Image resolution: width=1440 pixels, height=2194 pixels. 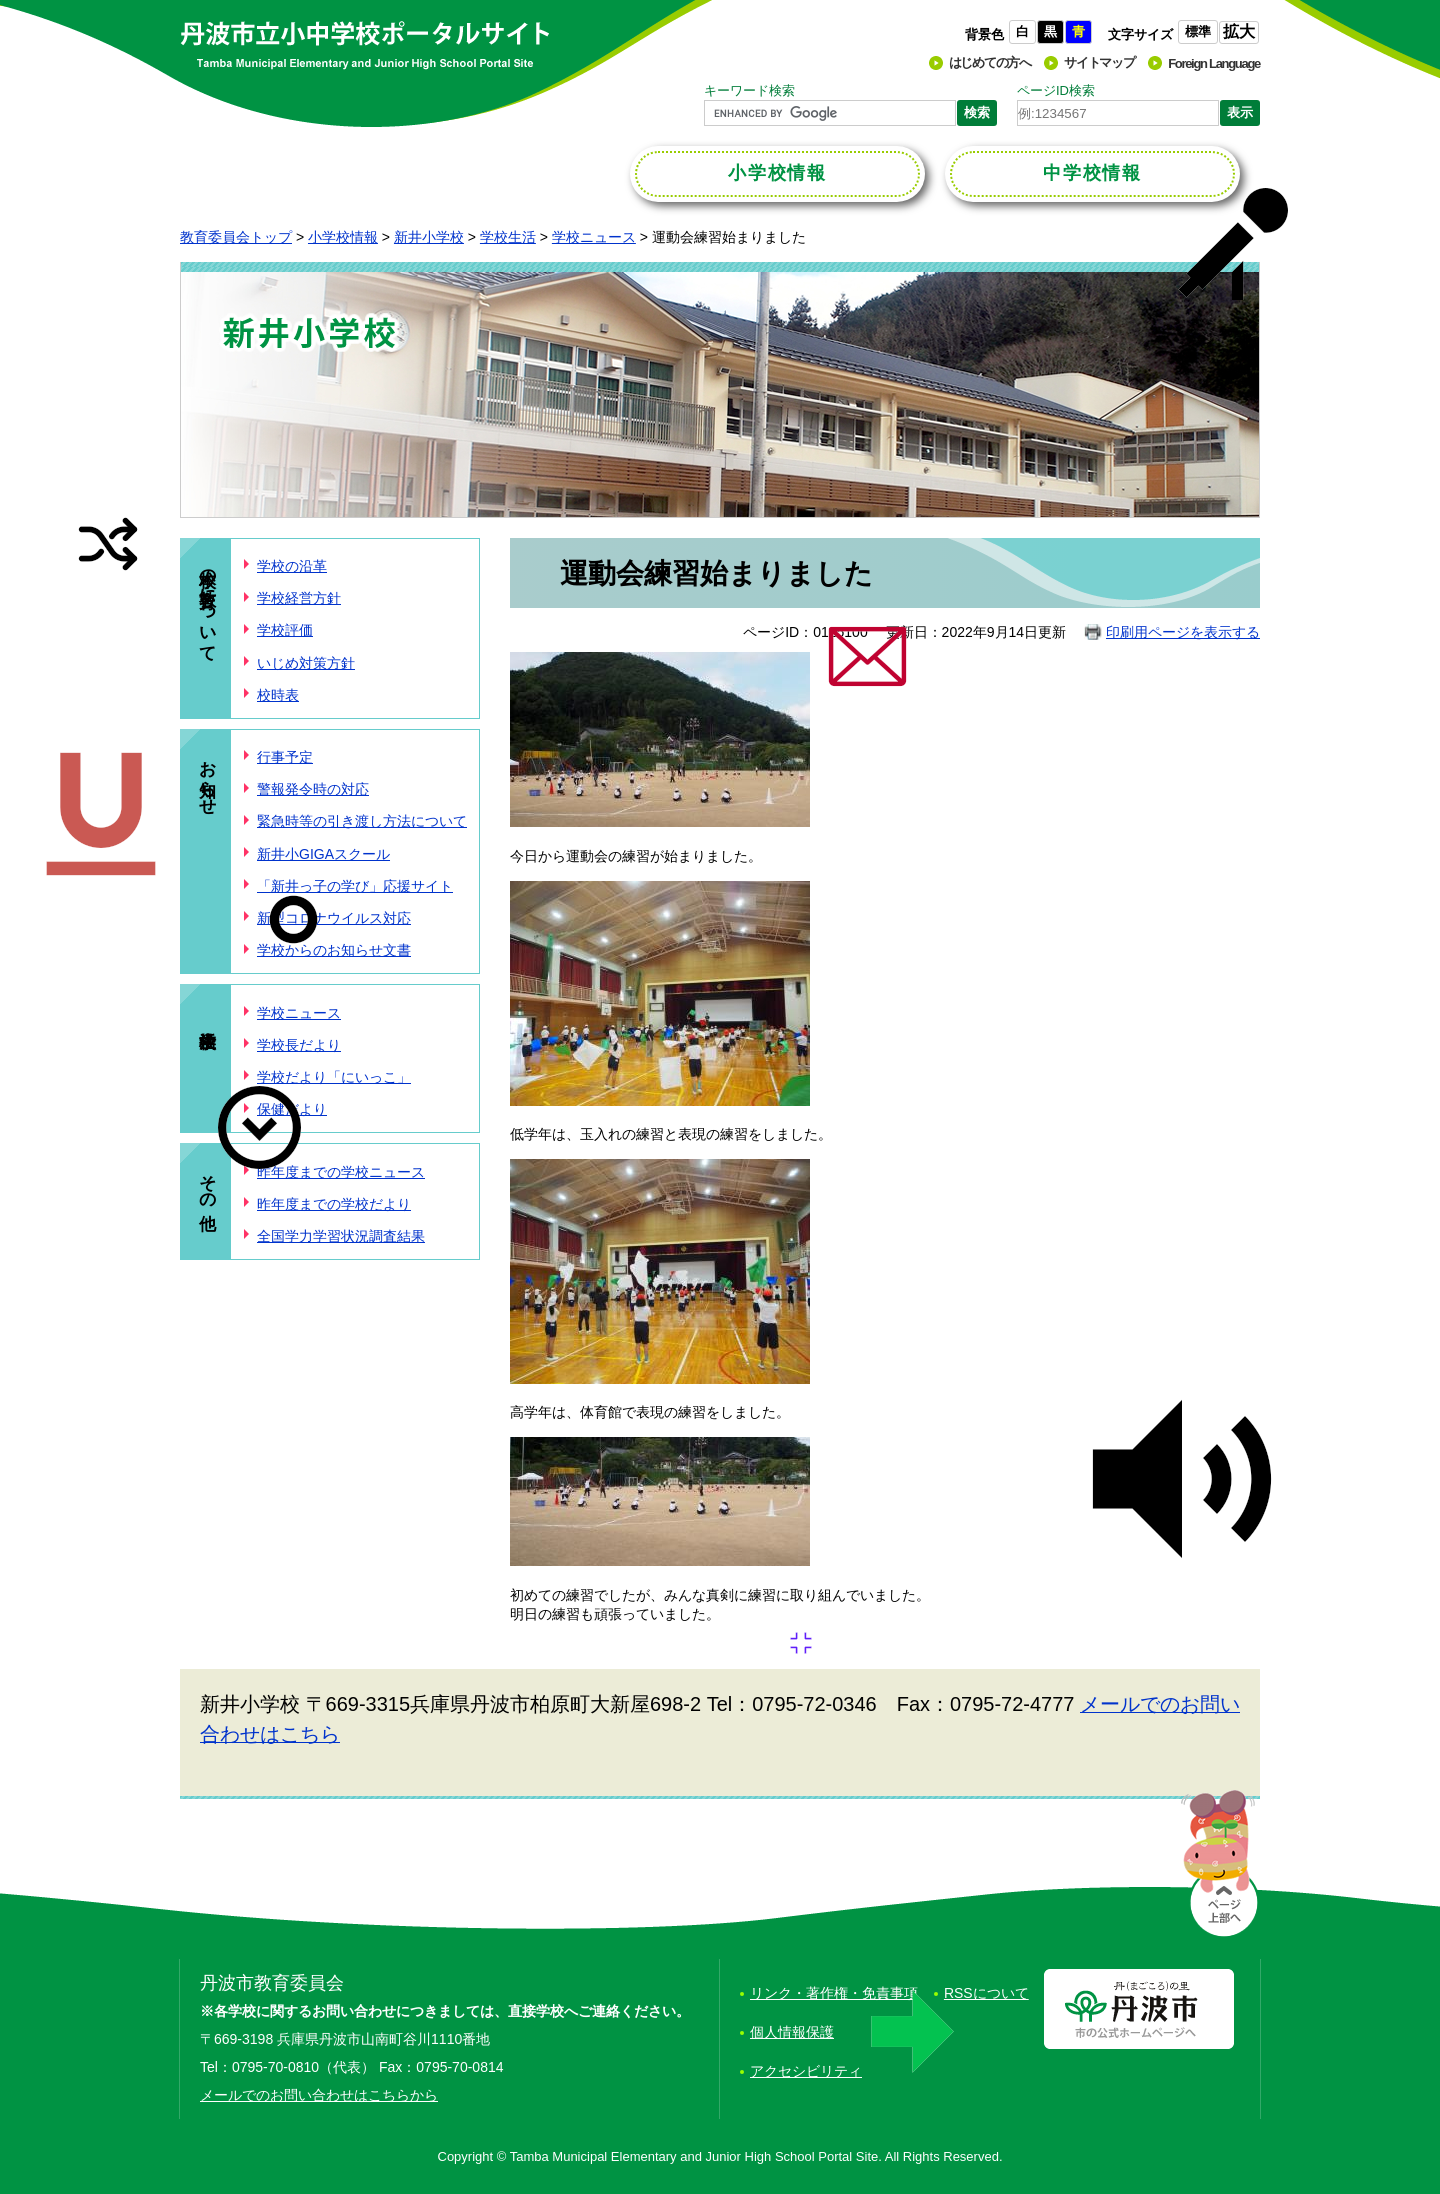 I want to click on access artist or musician profile, so click(x=1232, y=244).